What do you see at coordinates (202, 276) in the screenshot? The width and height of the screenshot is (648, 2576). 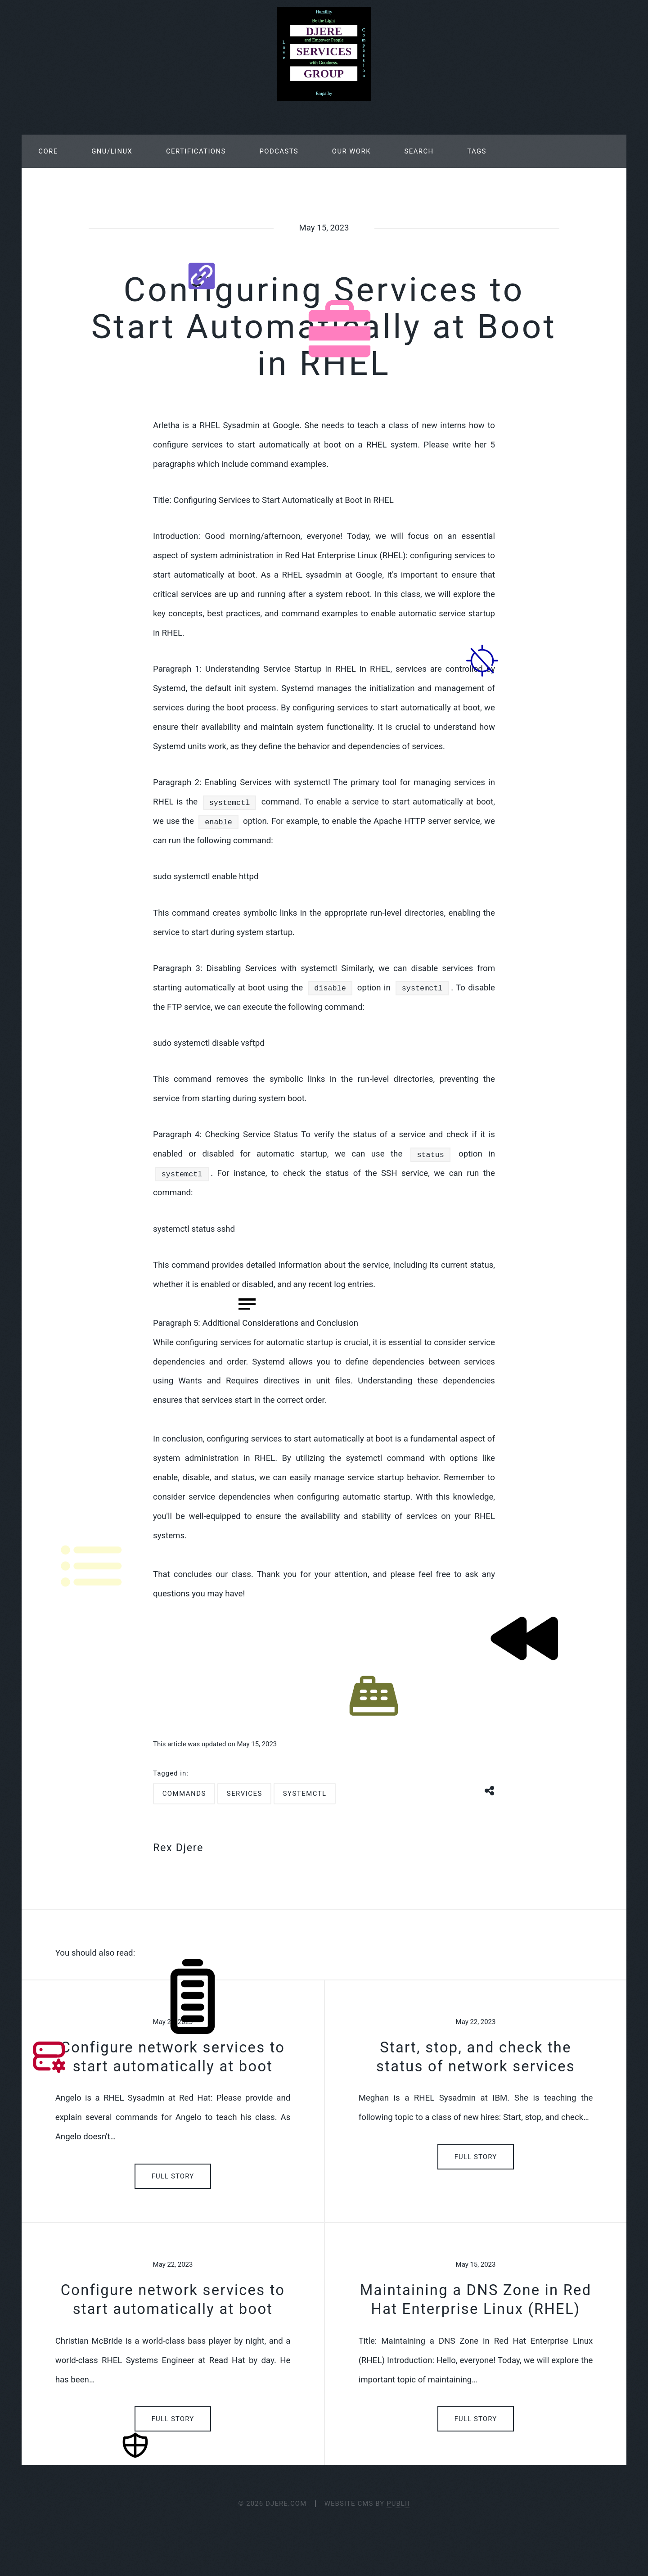 I see `copy link to clipboard` at bounding box center [202, 276].